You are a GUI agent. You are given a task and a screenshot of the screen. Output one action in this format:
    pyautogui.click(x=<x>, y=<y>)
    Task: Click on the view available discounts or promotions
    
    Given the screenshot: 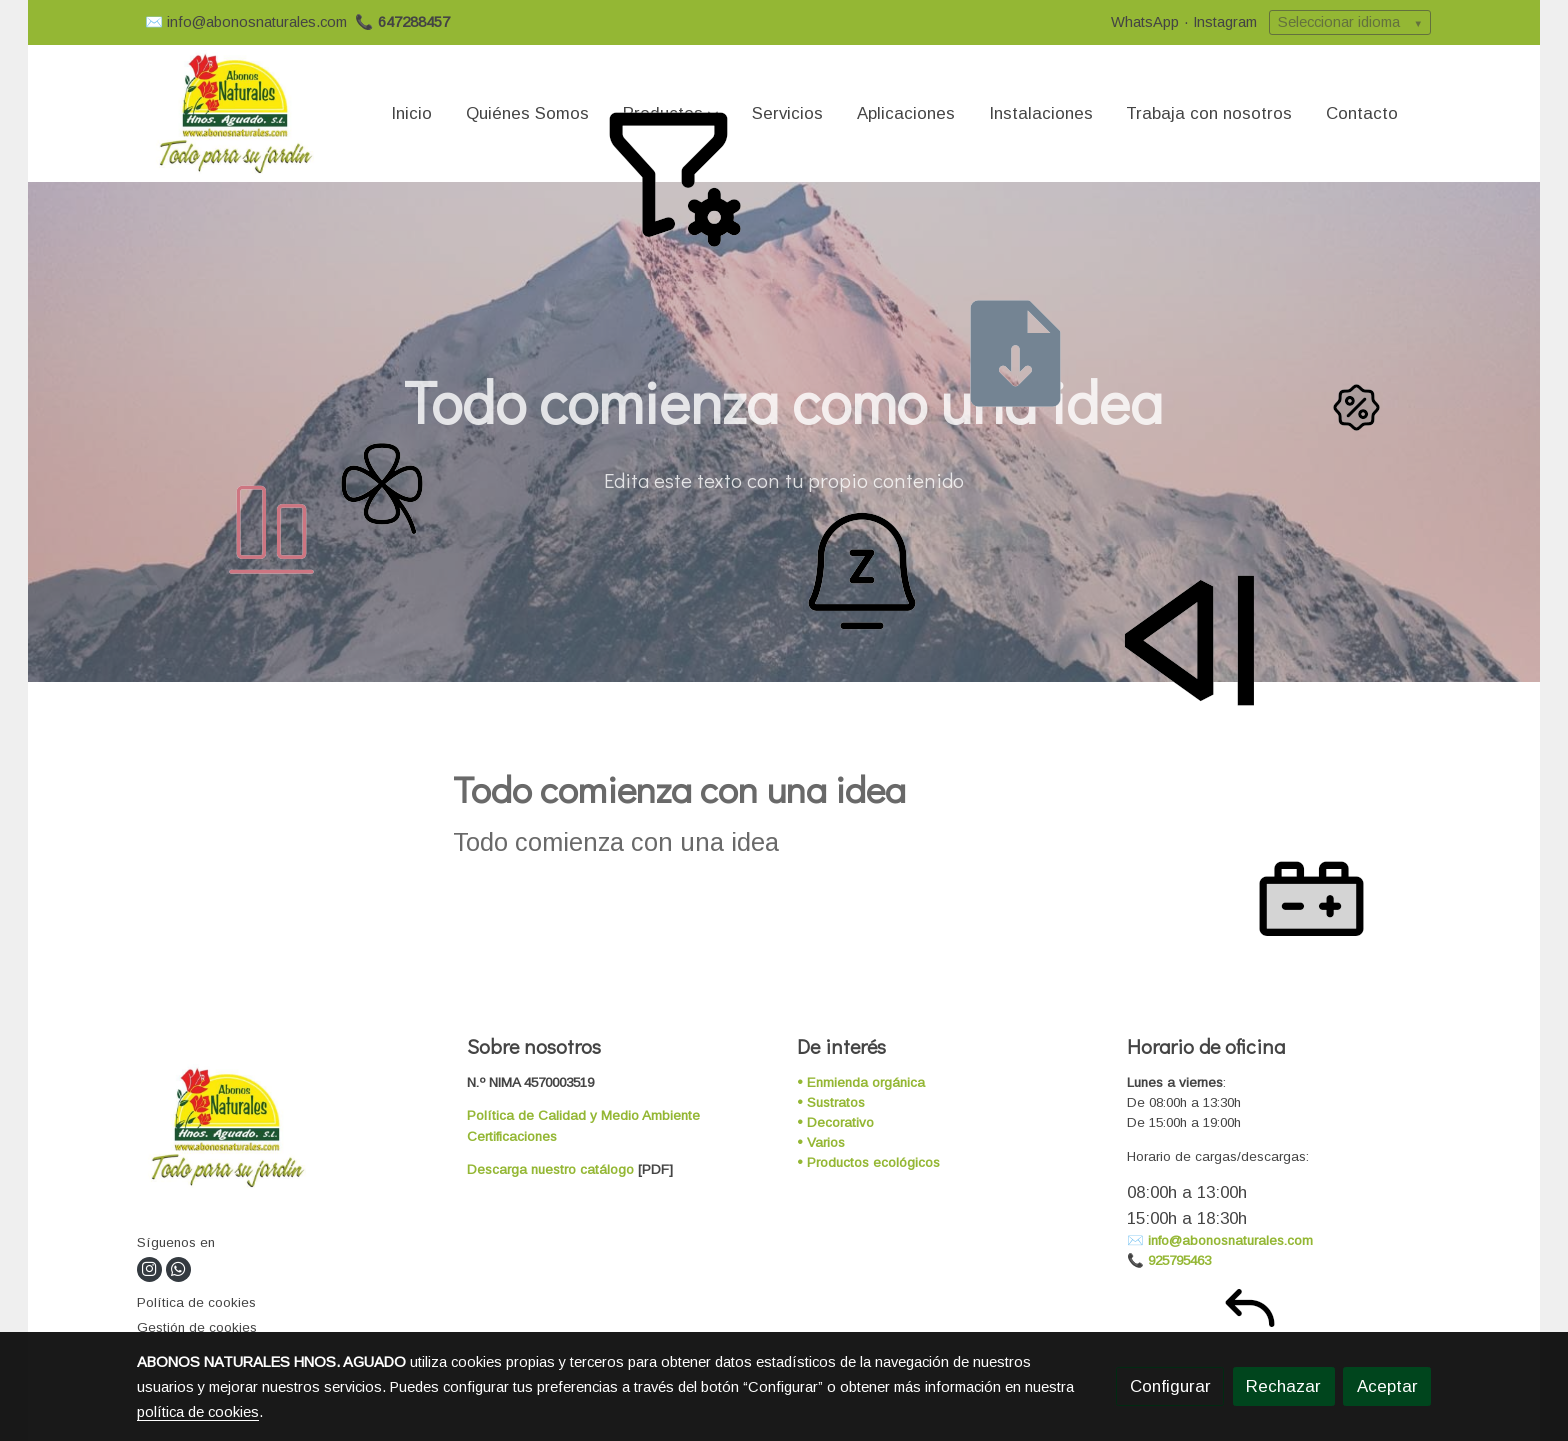 What is the action you would take?
    pyautogui.click(x=1356, y=407)
    